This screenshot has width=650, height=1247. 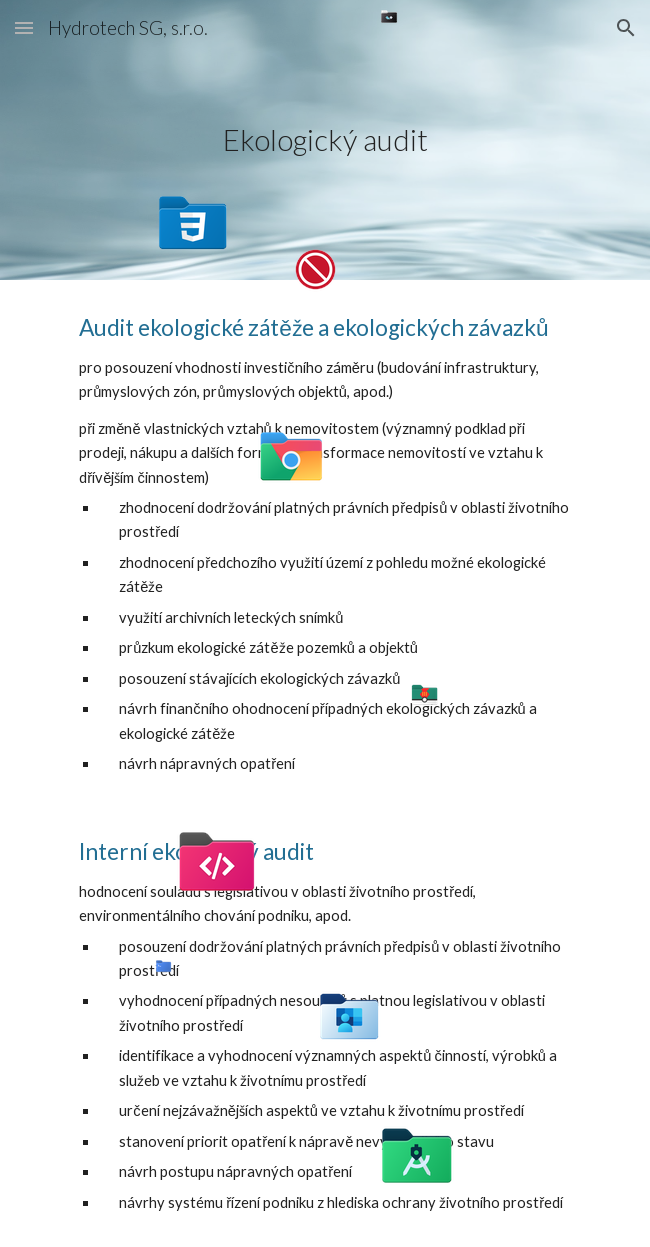 I want to click on open alpinejs project folder, so click(x=389, y=17).